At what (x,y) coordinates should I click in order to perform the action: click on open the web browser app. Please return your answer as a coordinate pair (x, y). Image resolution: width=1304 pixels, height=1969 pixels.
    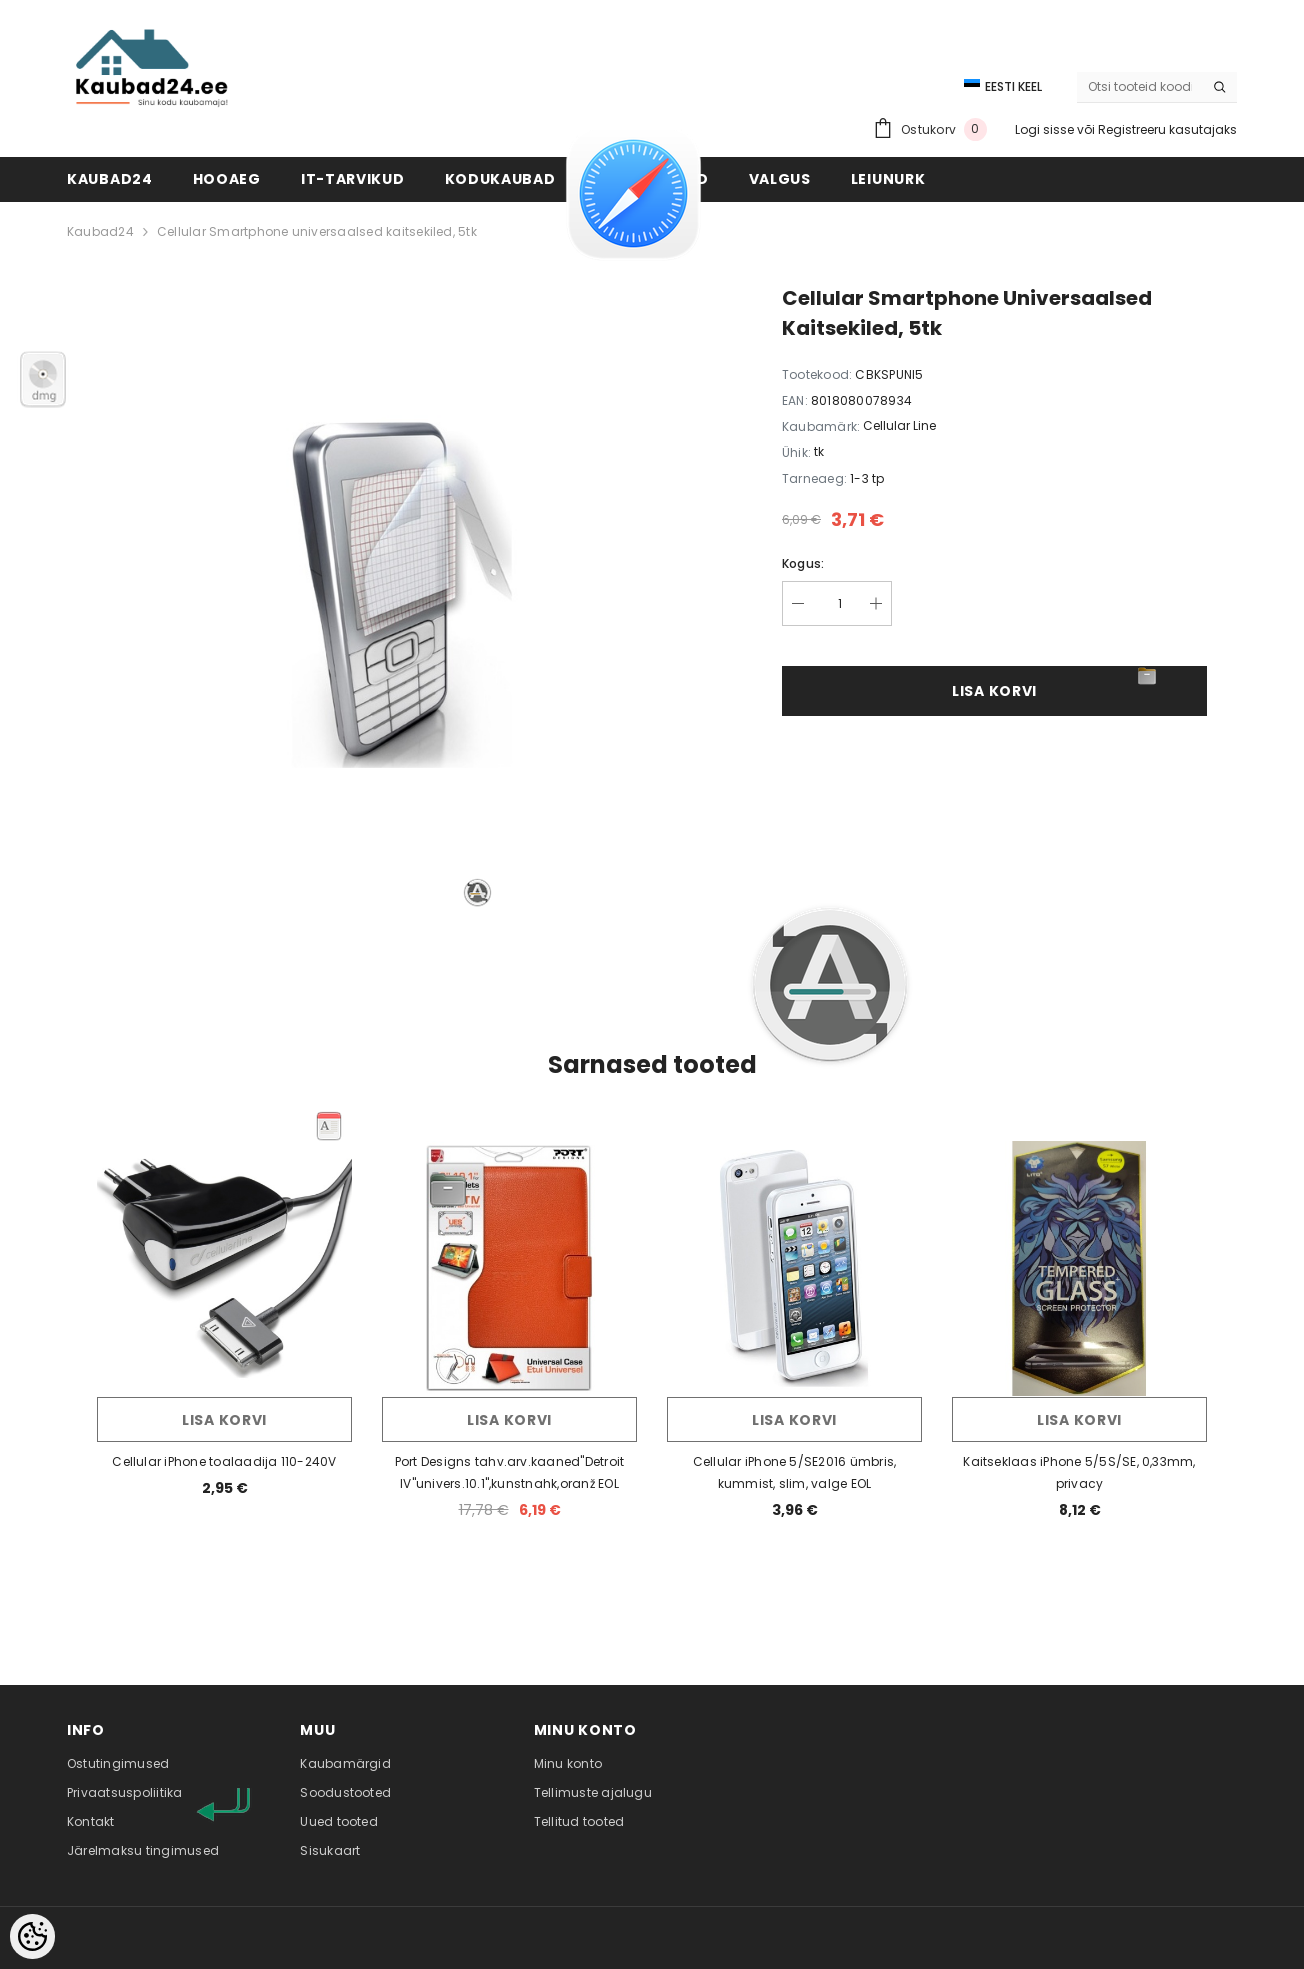
    Looking at the image, I should click on (633, 193).